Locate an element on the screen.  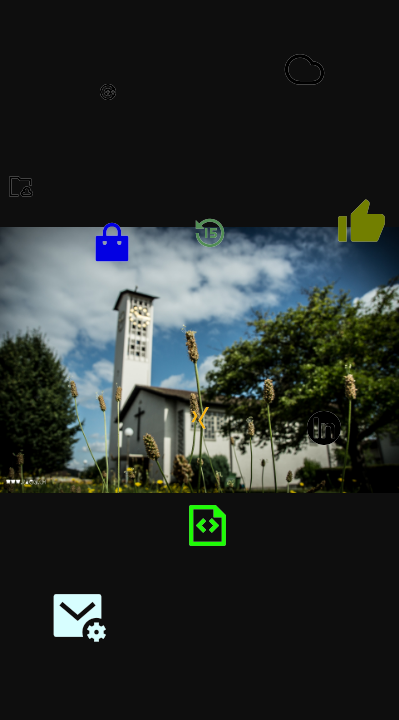
LogMeIn brand logo is located at coordinates (324, 428).